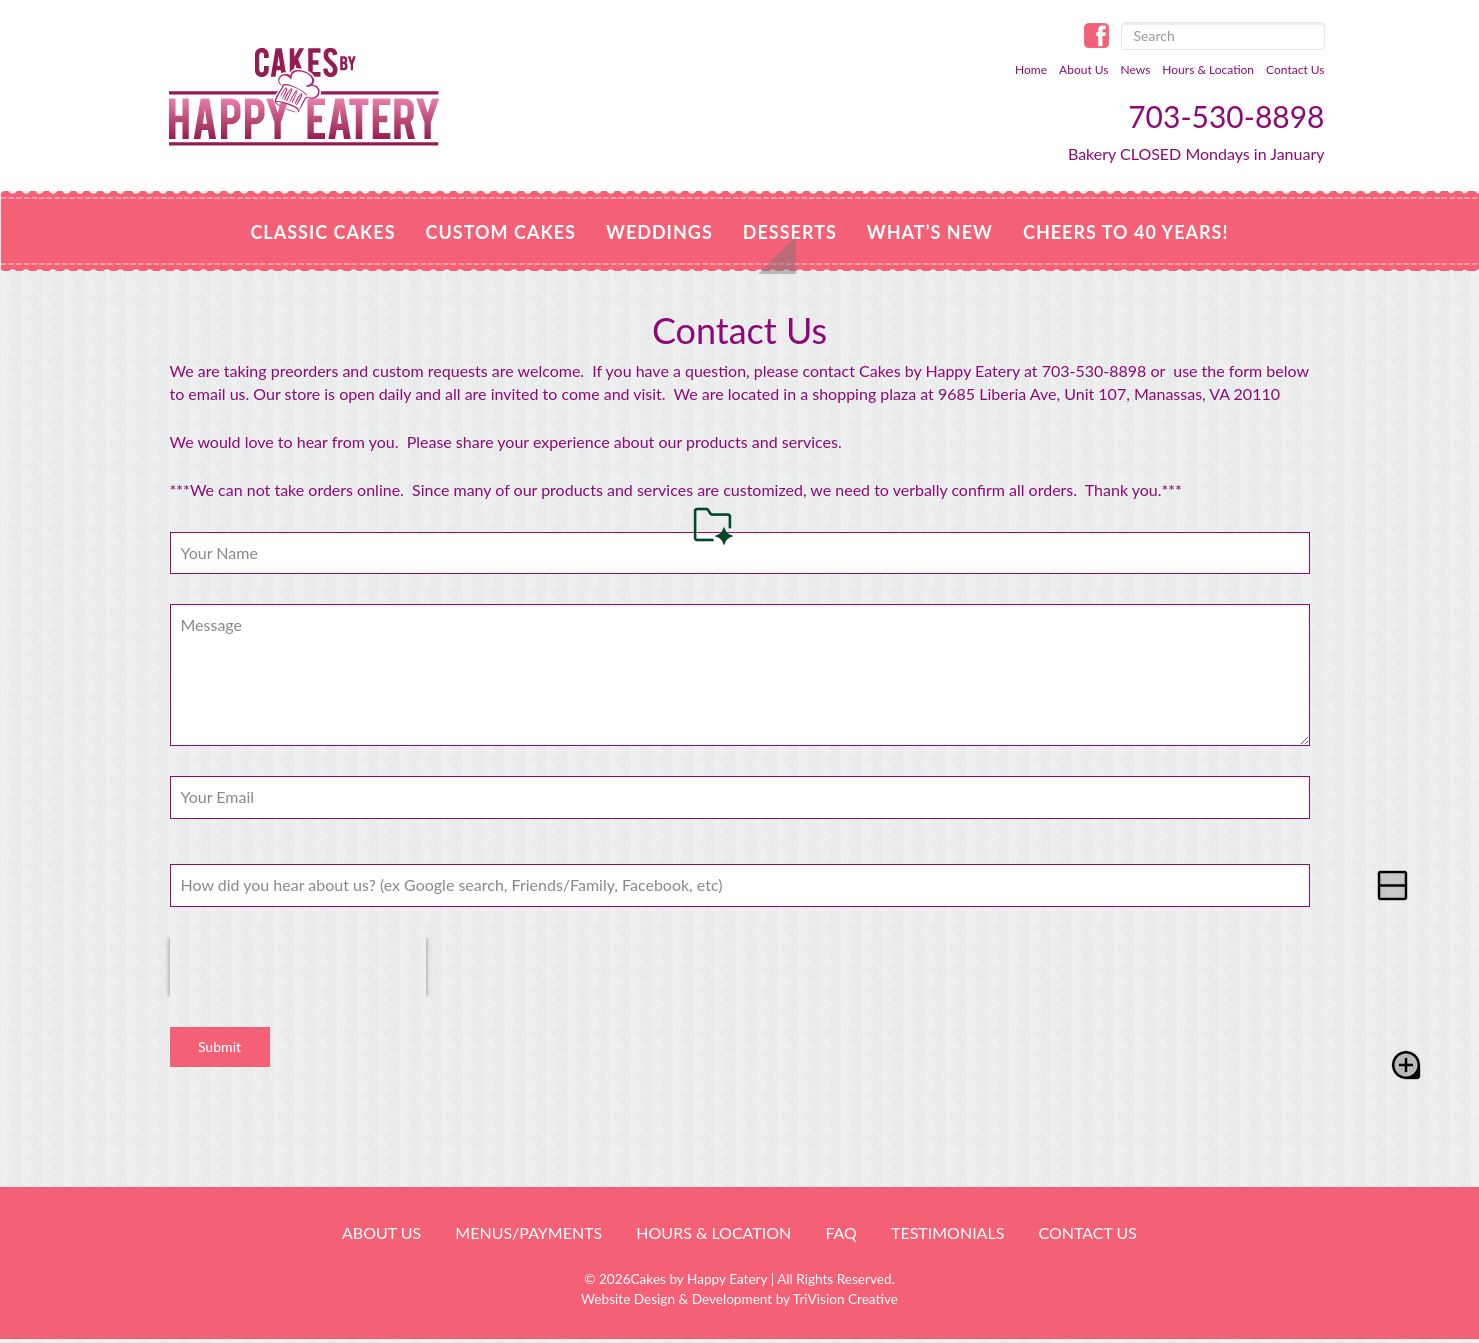  Describe the element at coordinates (712, 524) in the screenshot. I see `create a new space or workspace` at that location.